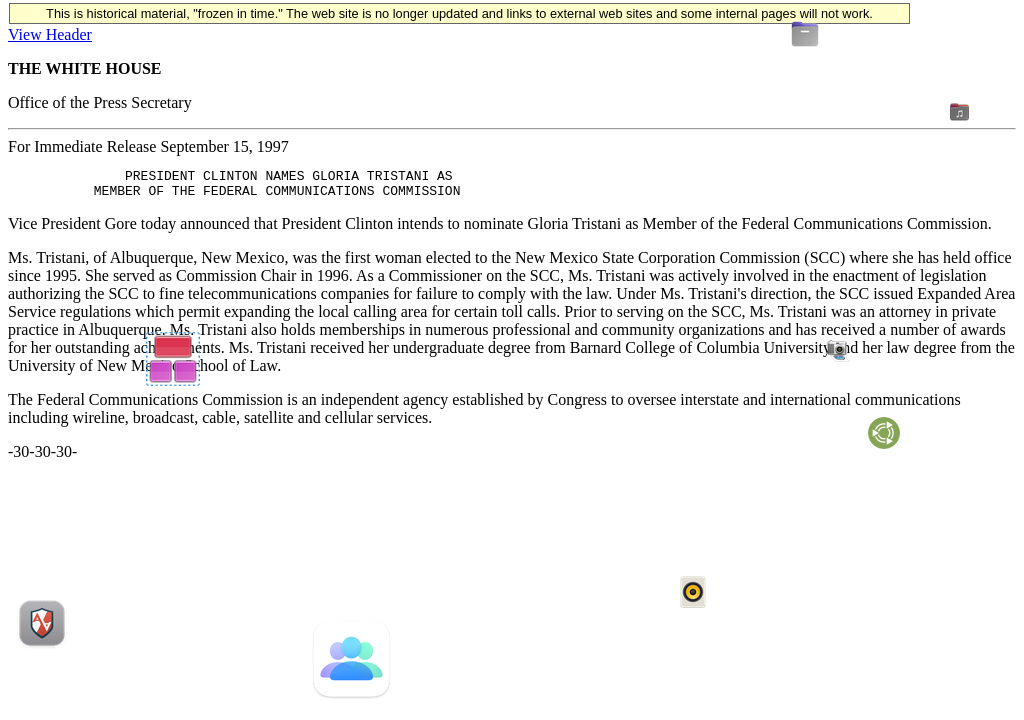 The width and height of the screenshot is (1024, 720). What do you see at coordinates (805, 34) in the screenshot?
I see `open the file manager application` at bounding box center [805, 34].